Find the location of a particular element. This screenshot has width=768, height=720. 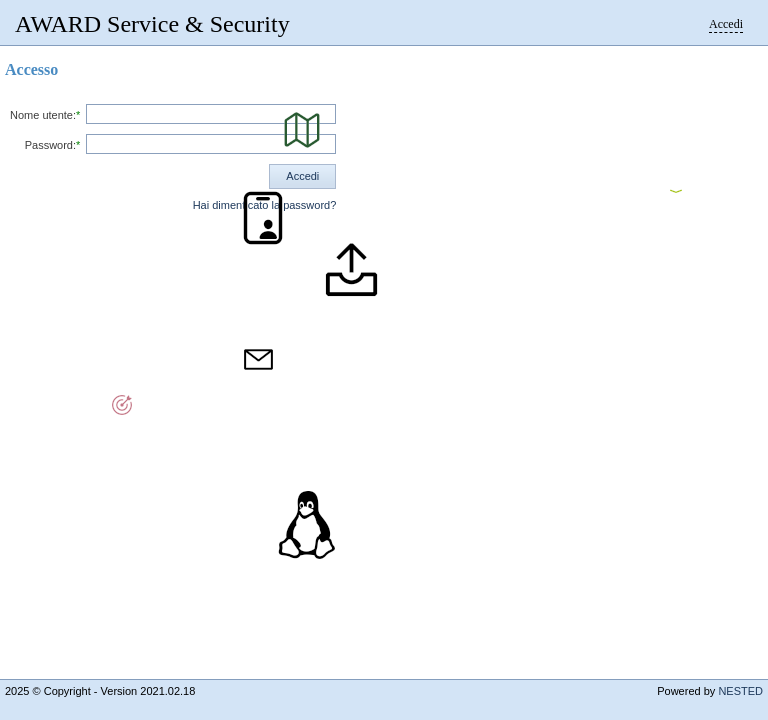

view map is located at coordinates (302, 130).